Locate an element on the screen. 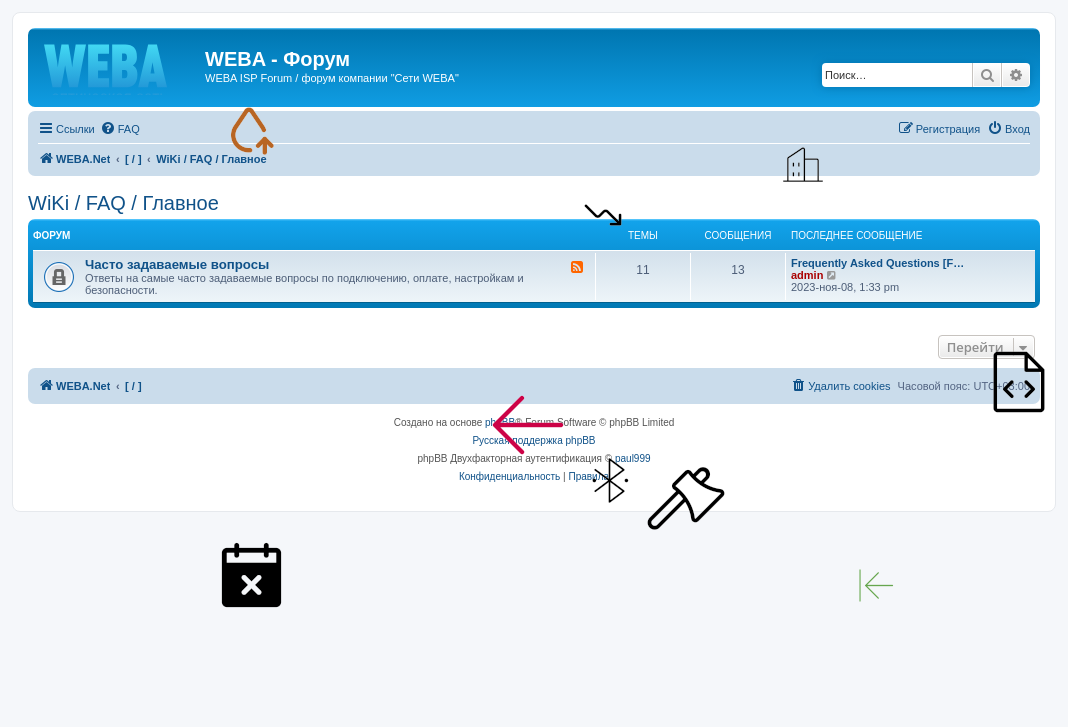 The image size is (1068, 727). go back to the previous screen is located at coordinates (528, 425).